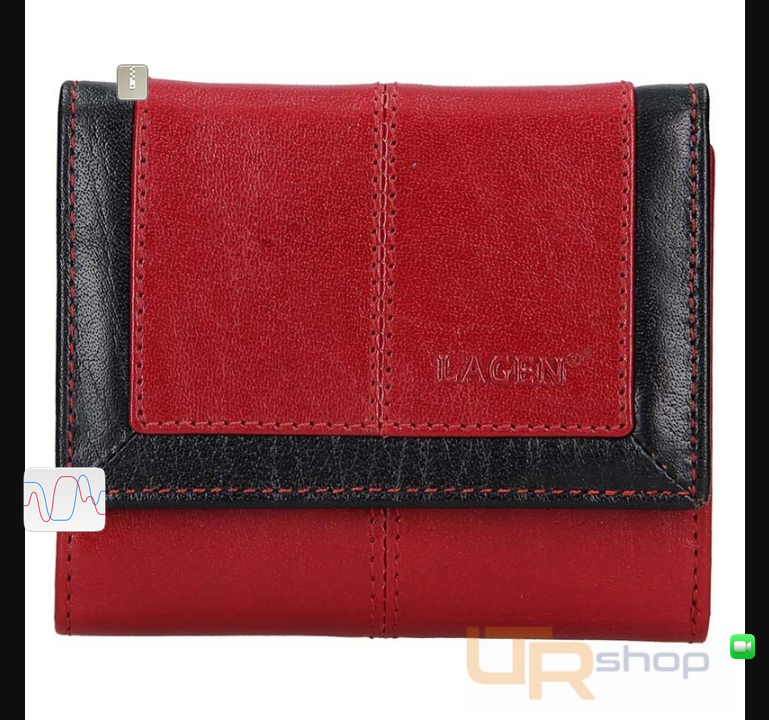 The height and width of the screenshot is (720, 769). I want to click on open FaceTime to start a video call, so click(742, 646).